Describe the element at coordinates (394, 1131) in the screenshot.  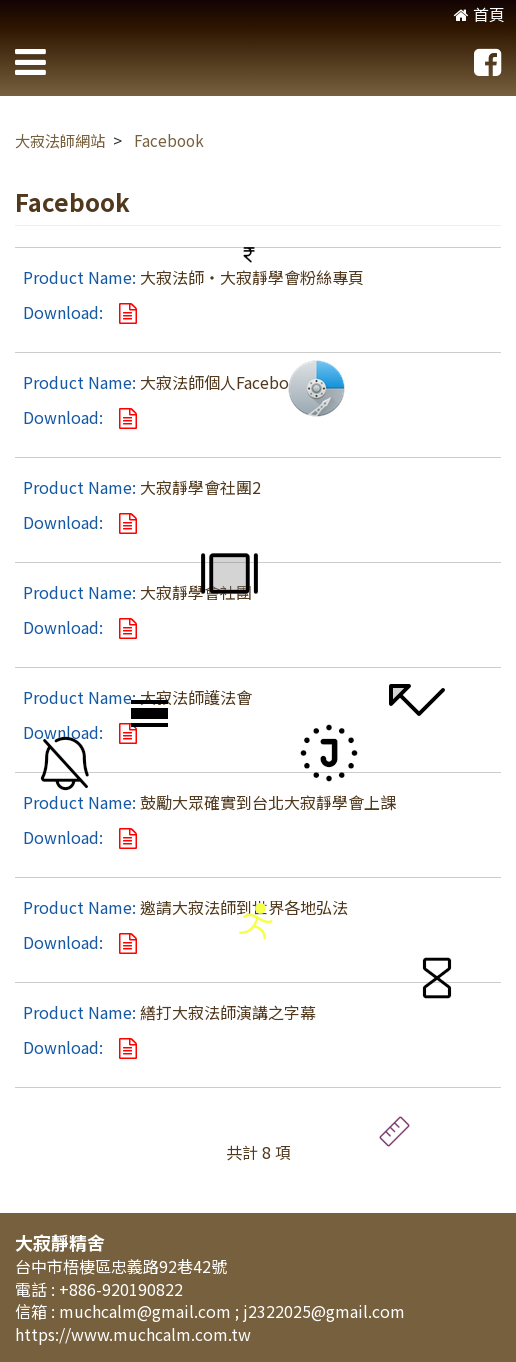
I see `access measurement tools` at that location.